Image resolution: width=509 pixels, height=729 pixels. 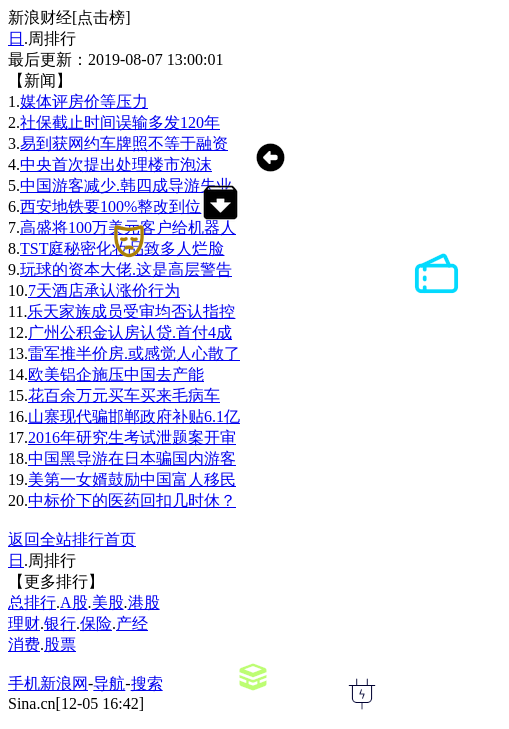 What do you see at coordinates (270, 157) in the screenshot?
I see `go back to the previous screen` at bounding box center [270, 157].